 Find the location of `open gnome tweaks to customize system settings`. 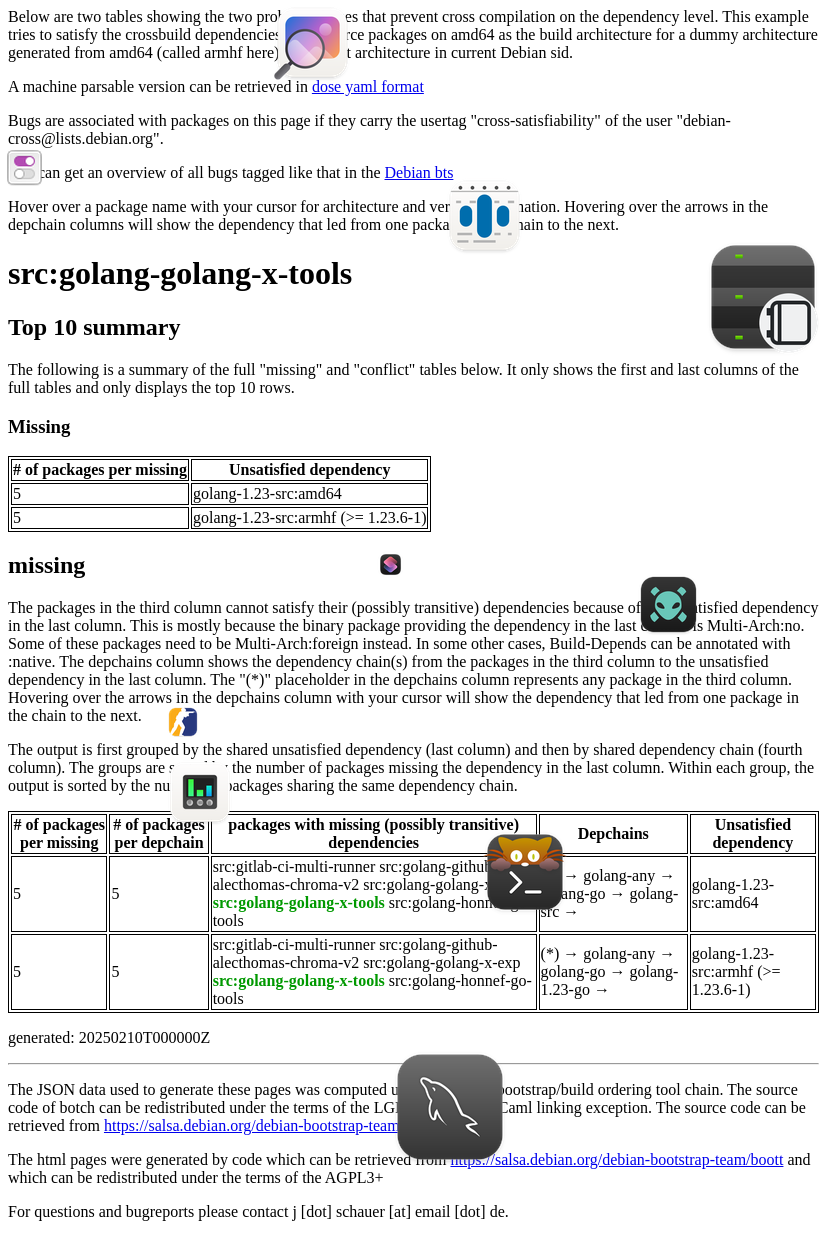

open gnome tweaks to customize system settings is located at coordinates (24, 167).